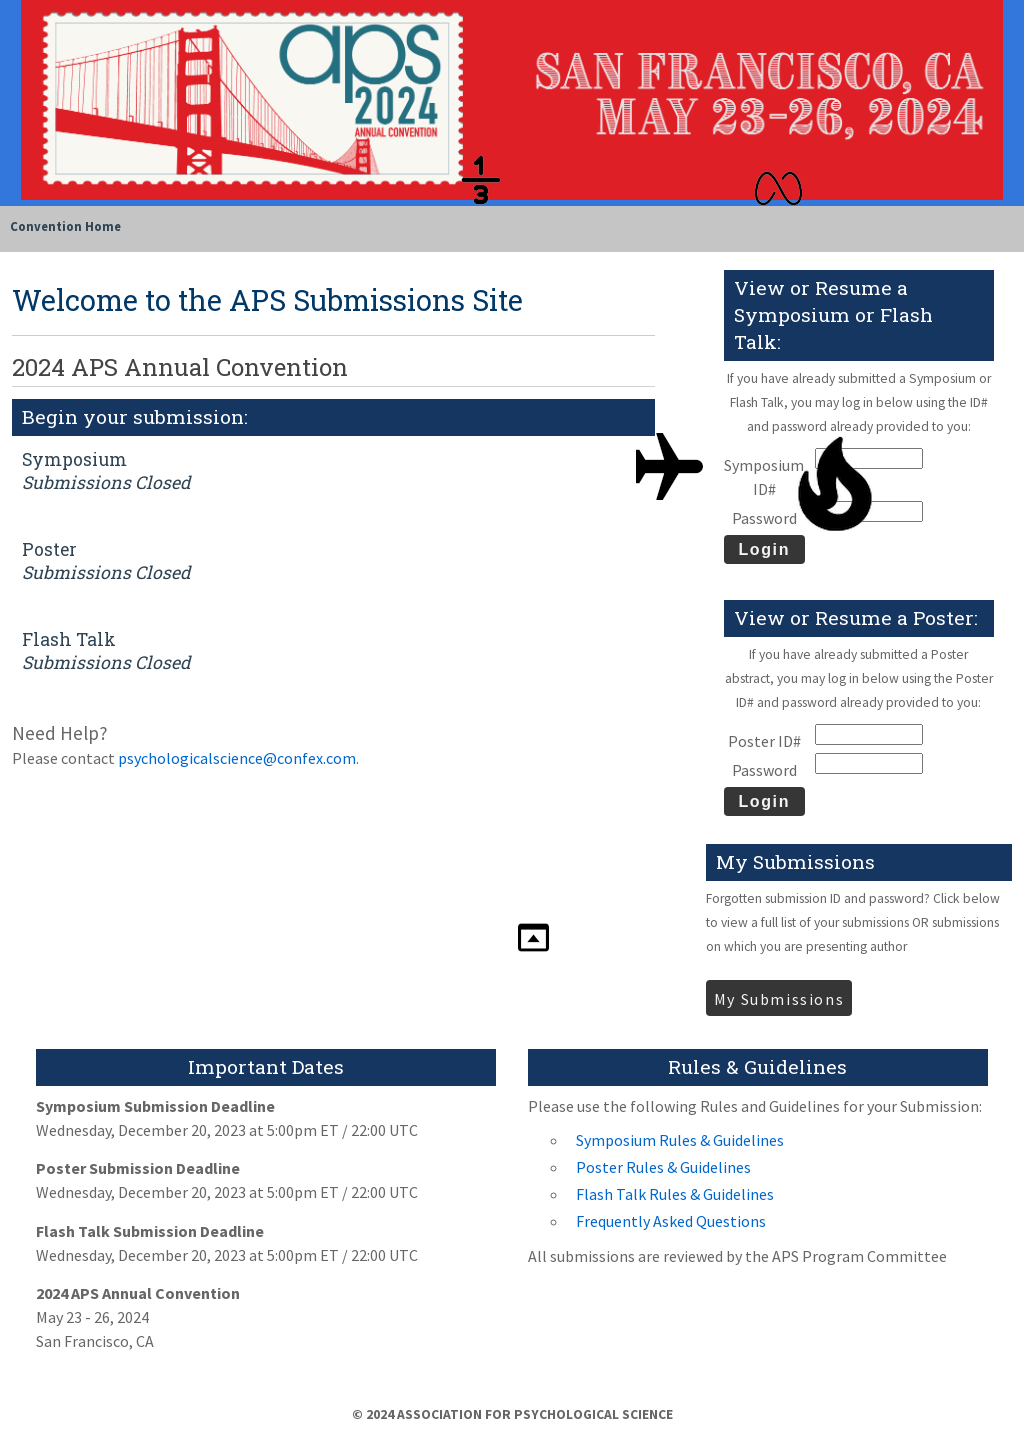  Describe the element at coordinates (669, 466) in the screenshot. I see `enable airplane mode` at that location.